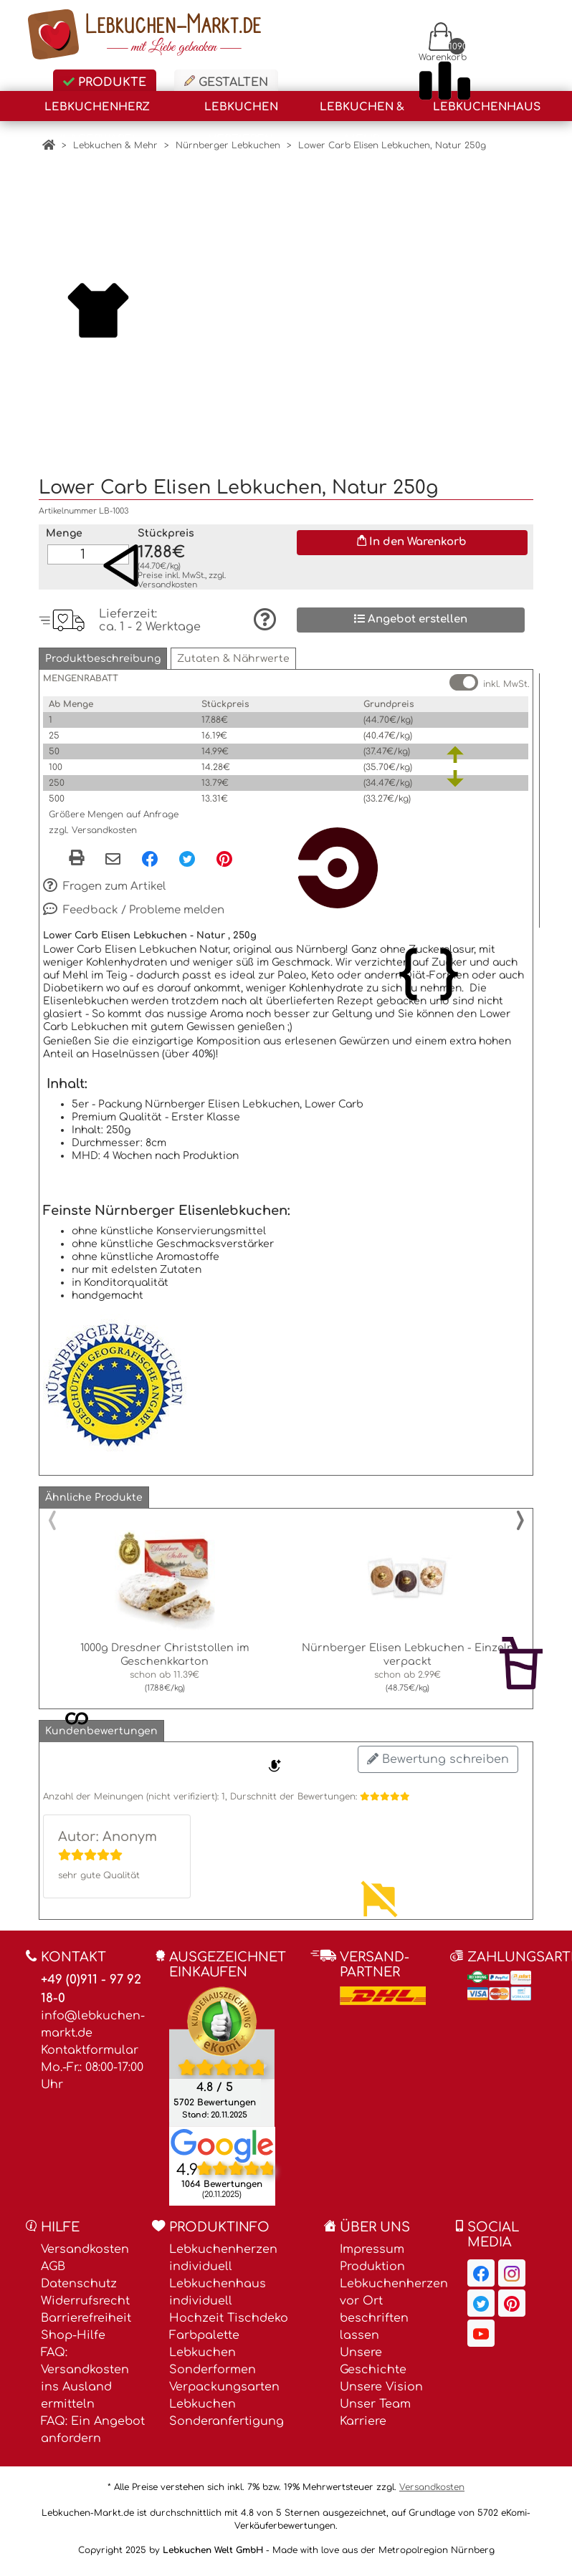  I want to click on play media in reverse, so click(124, 565).